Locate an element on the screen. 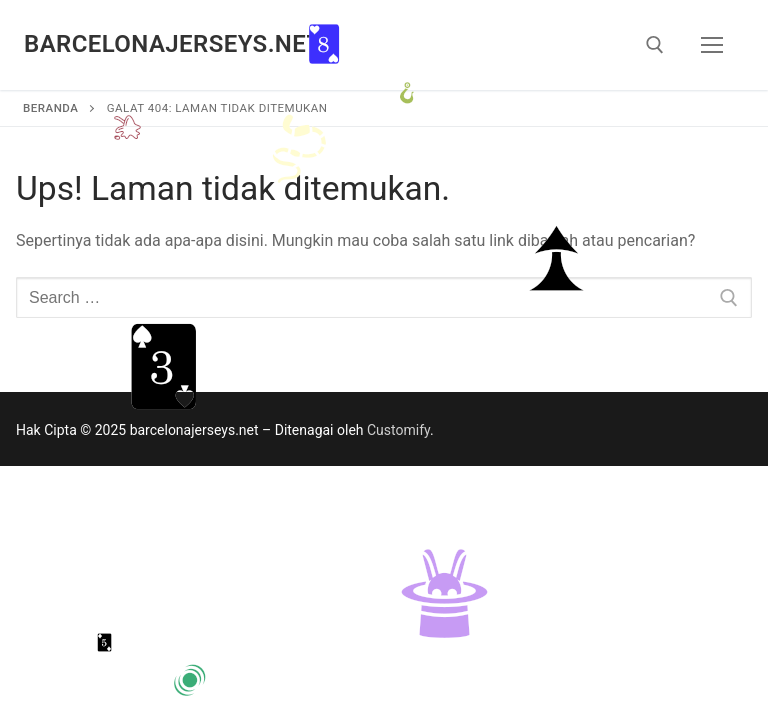  view growth metrics or progress is located at coordinates (556, 257).